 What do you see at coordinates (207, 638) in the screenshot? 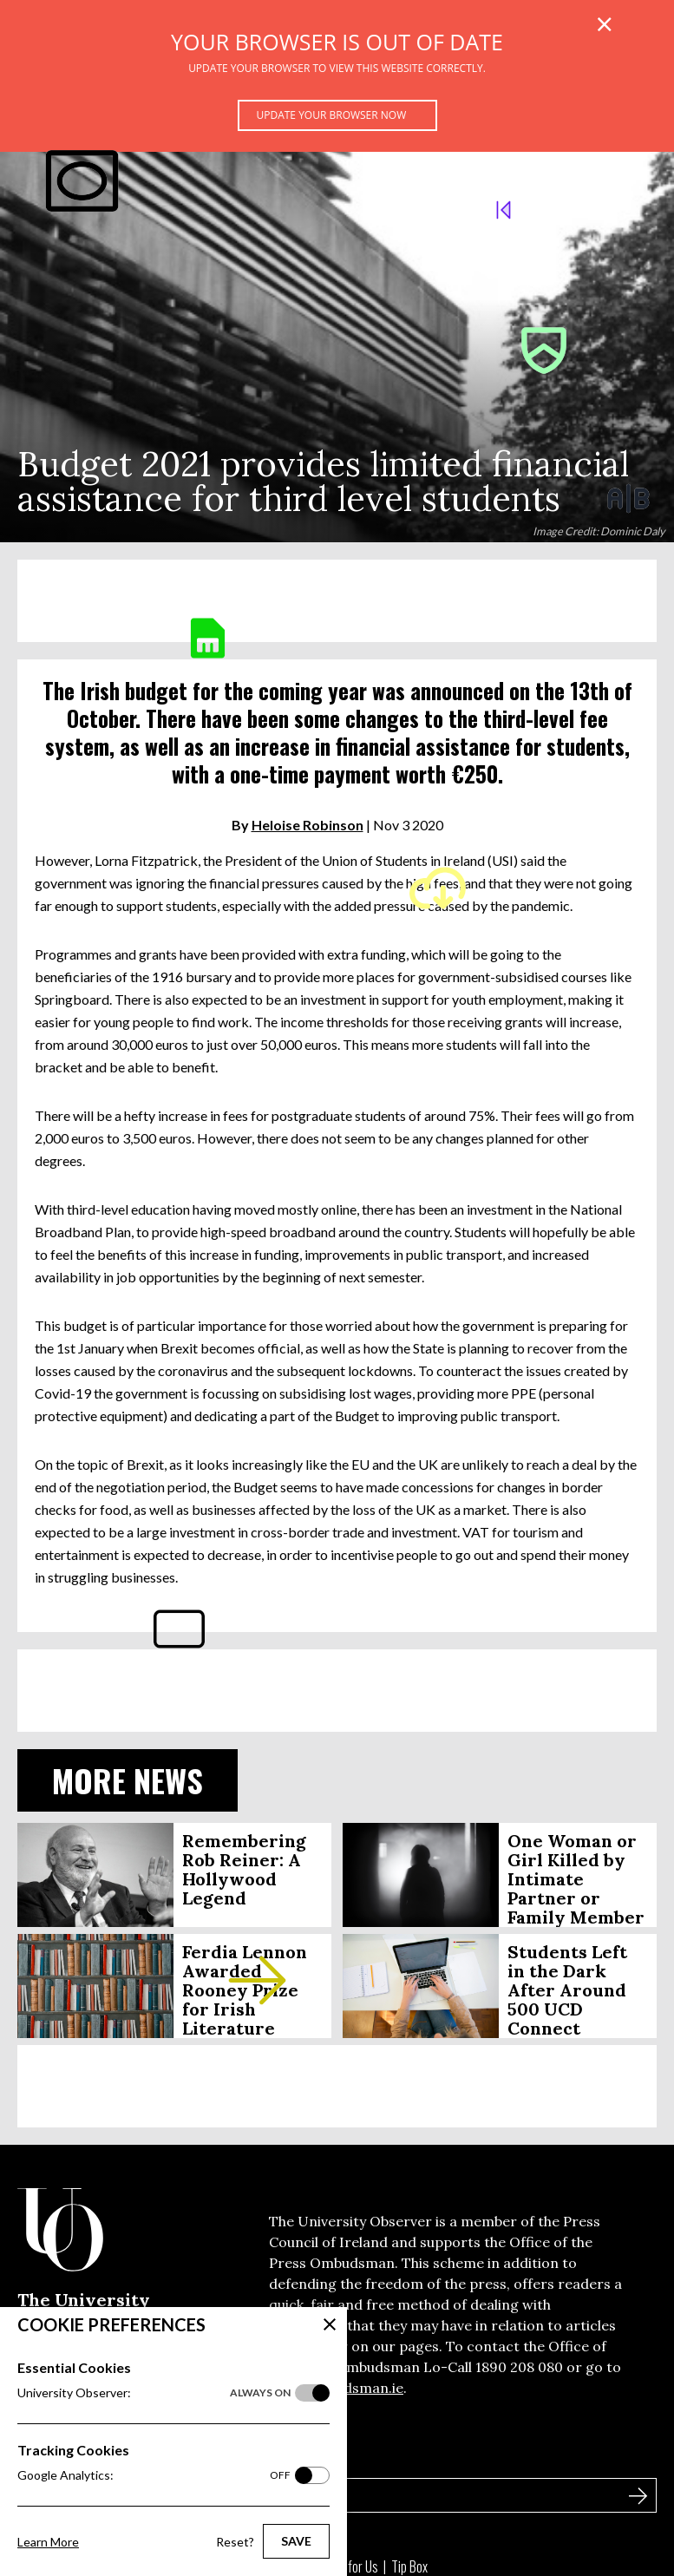
I see `manage sim card settings` at bounding box center [207, 638].